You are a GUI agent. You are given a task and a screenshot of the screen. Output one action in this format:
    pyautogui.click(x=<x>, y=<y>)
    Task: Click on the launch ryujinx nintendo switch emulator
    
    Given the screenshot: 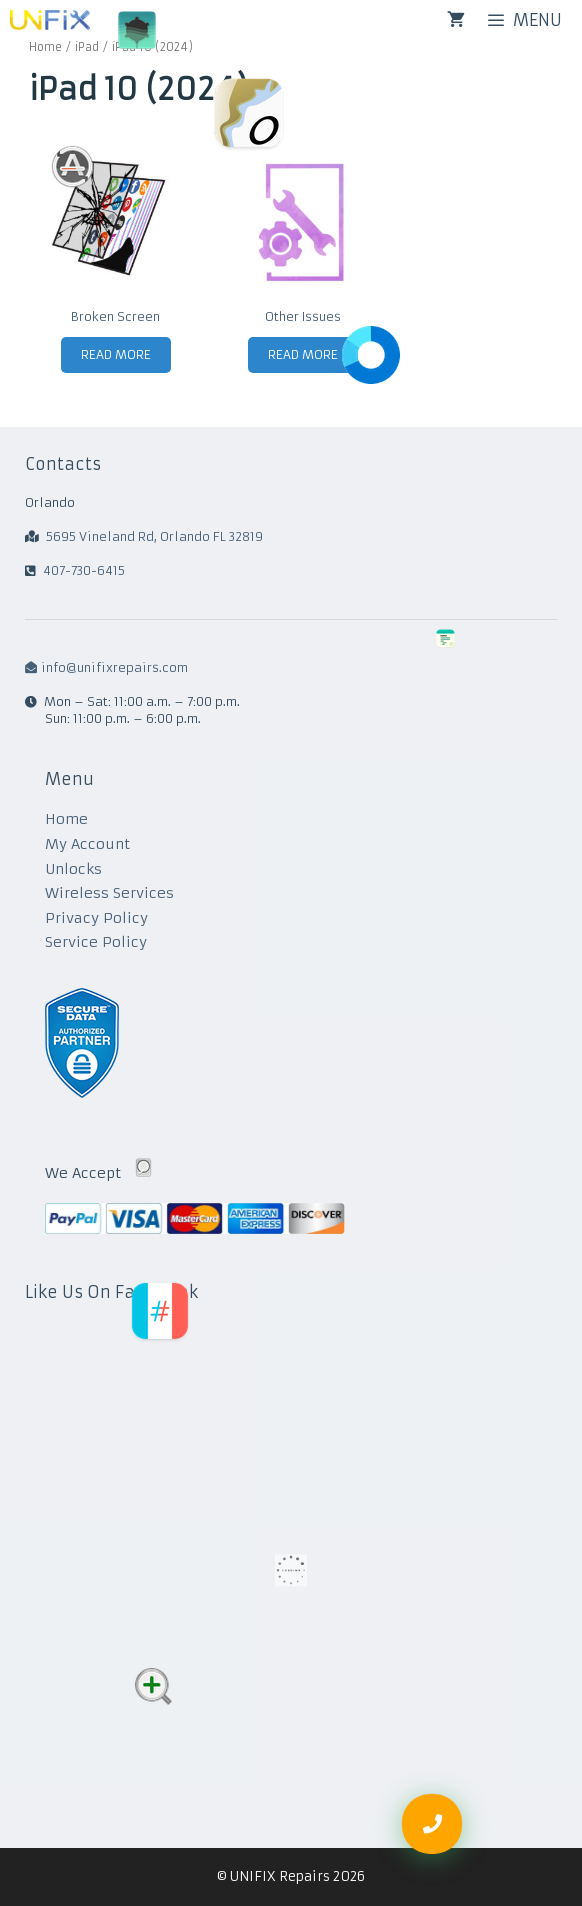 What is the action you would take?
    pyautogui.click(x=160, y=1311)
    